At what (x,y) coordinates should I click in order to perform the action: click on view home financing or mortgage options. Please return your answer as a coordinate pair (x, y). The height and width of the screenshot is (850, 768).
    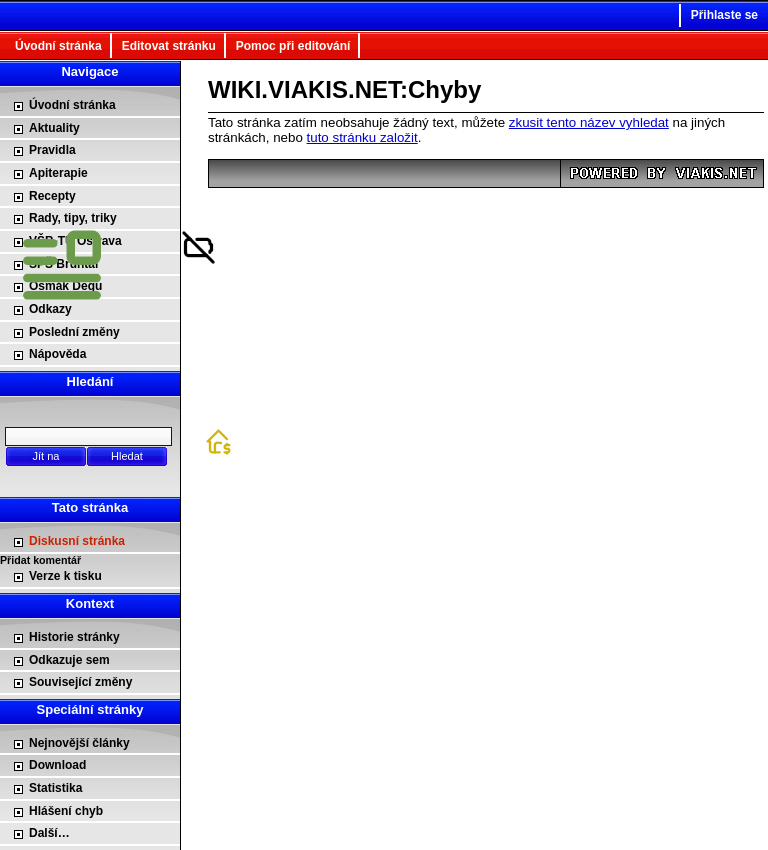
    Looking at the image, I should click on (218, 441).